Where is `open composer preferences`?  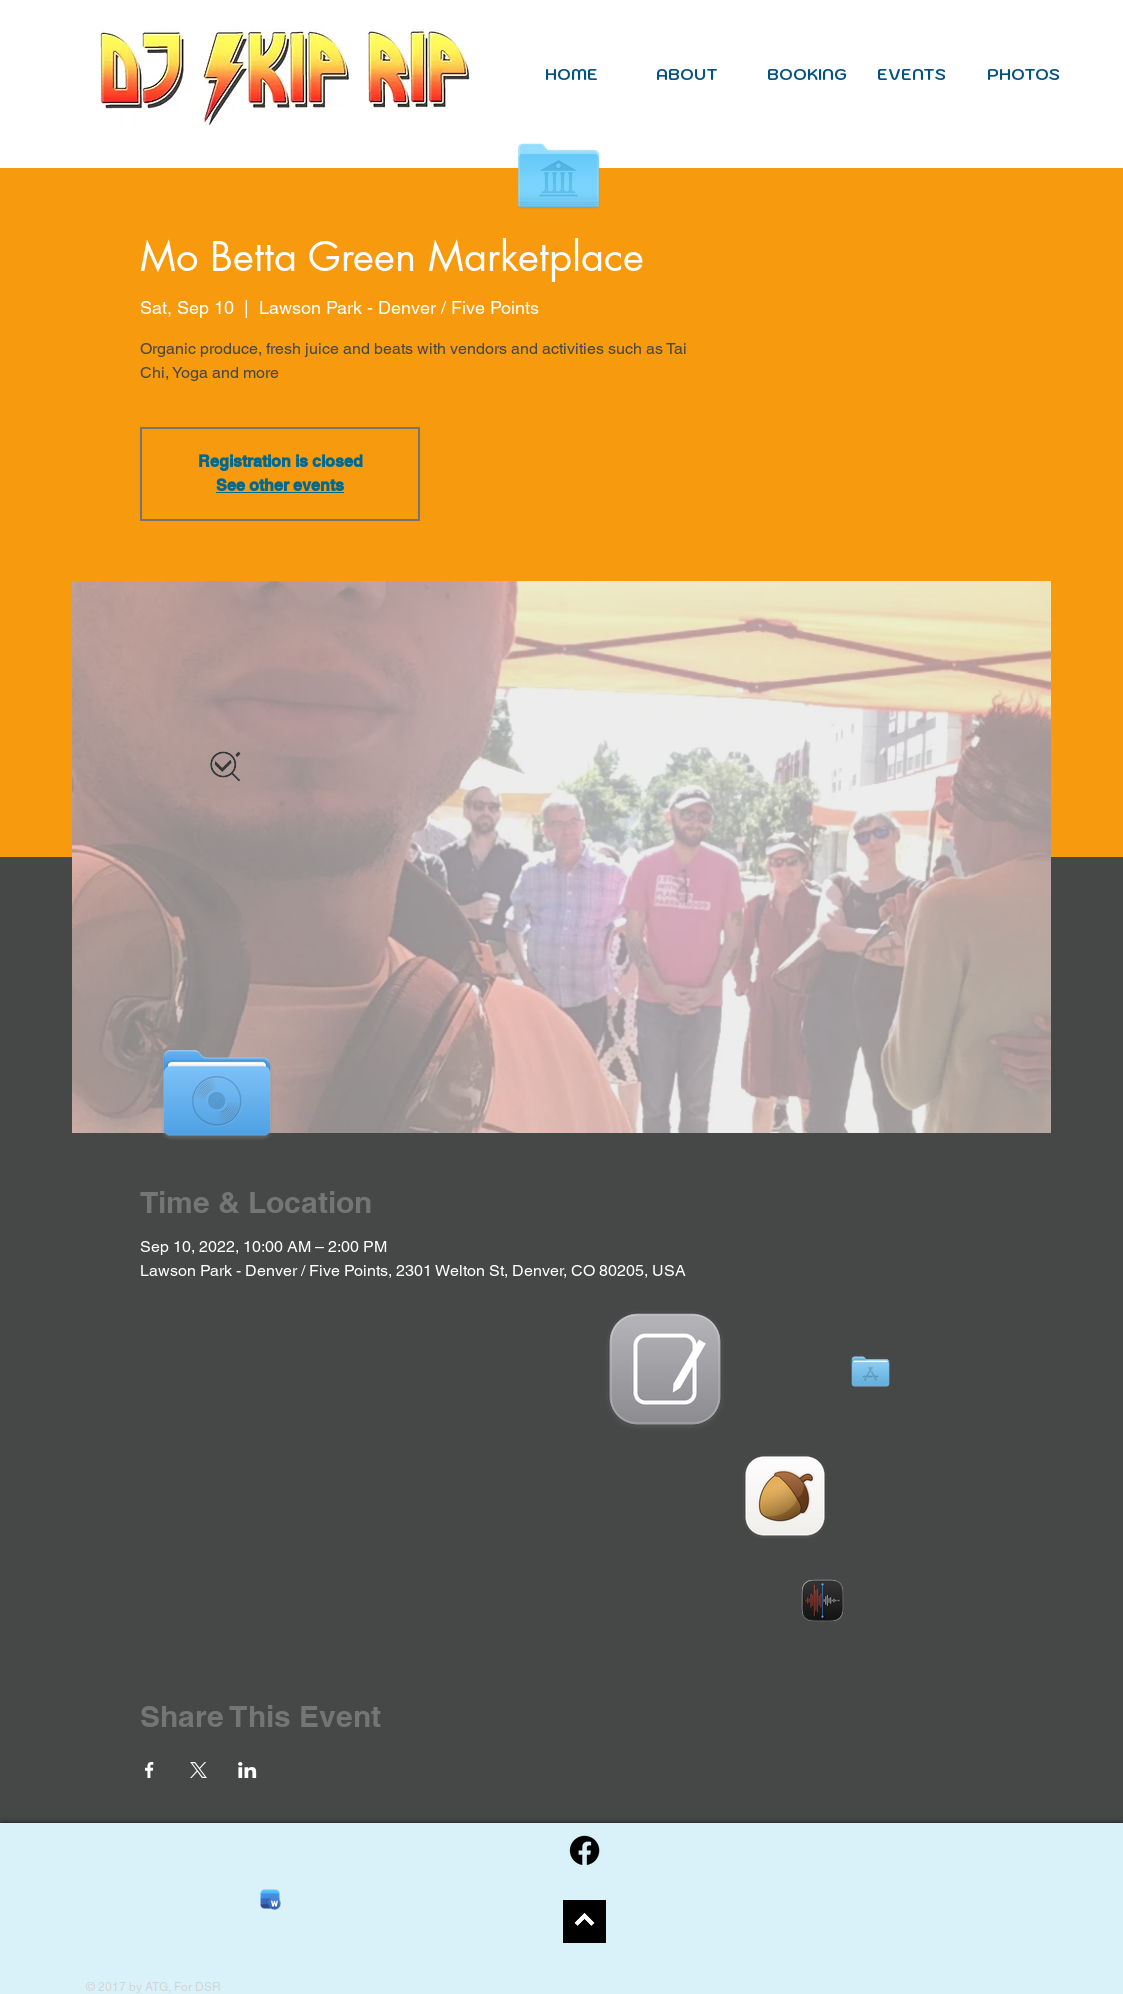
open composer preferences is located at coordinates (665, 1371).